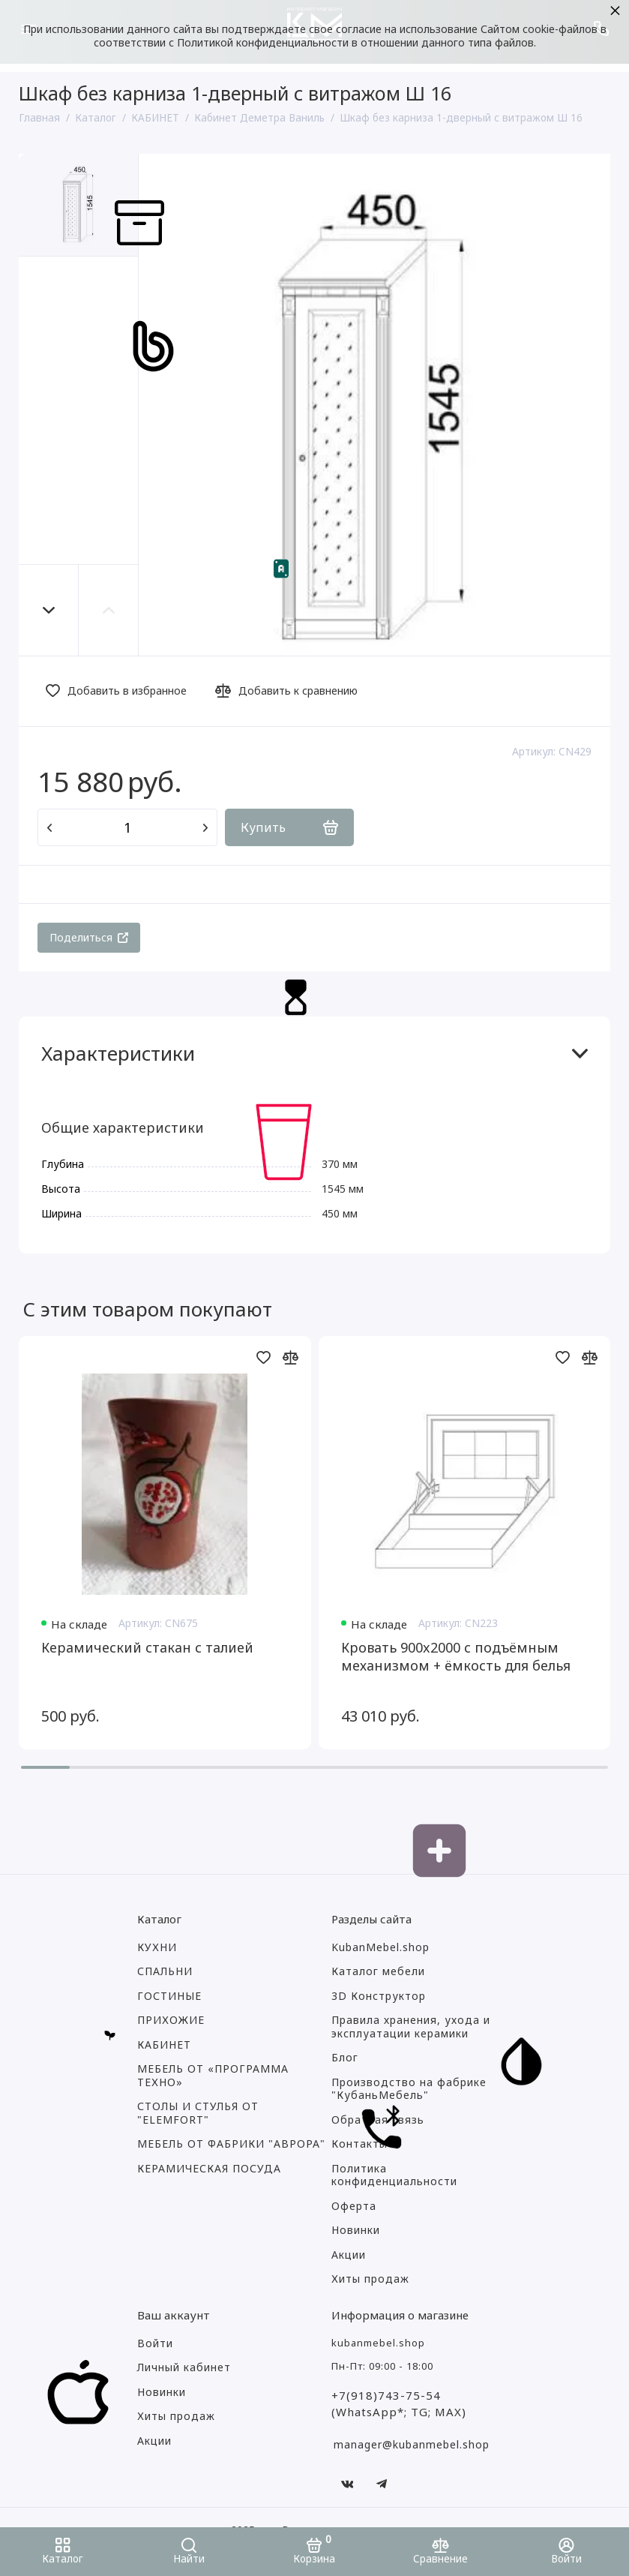 The width and height of the screenshot is (629, 2576). Describe the element at coordinates (153, 346) in the screenshot. I see `bebo social network logo` at that location.